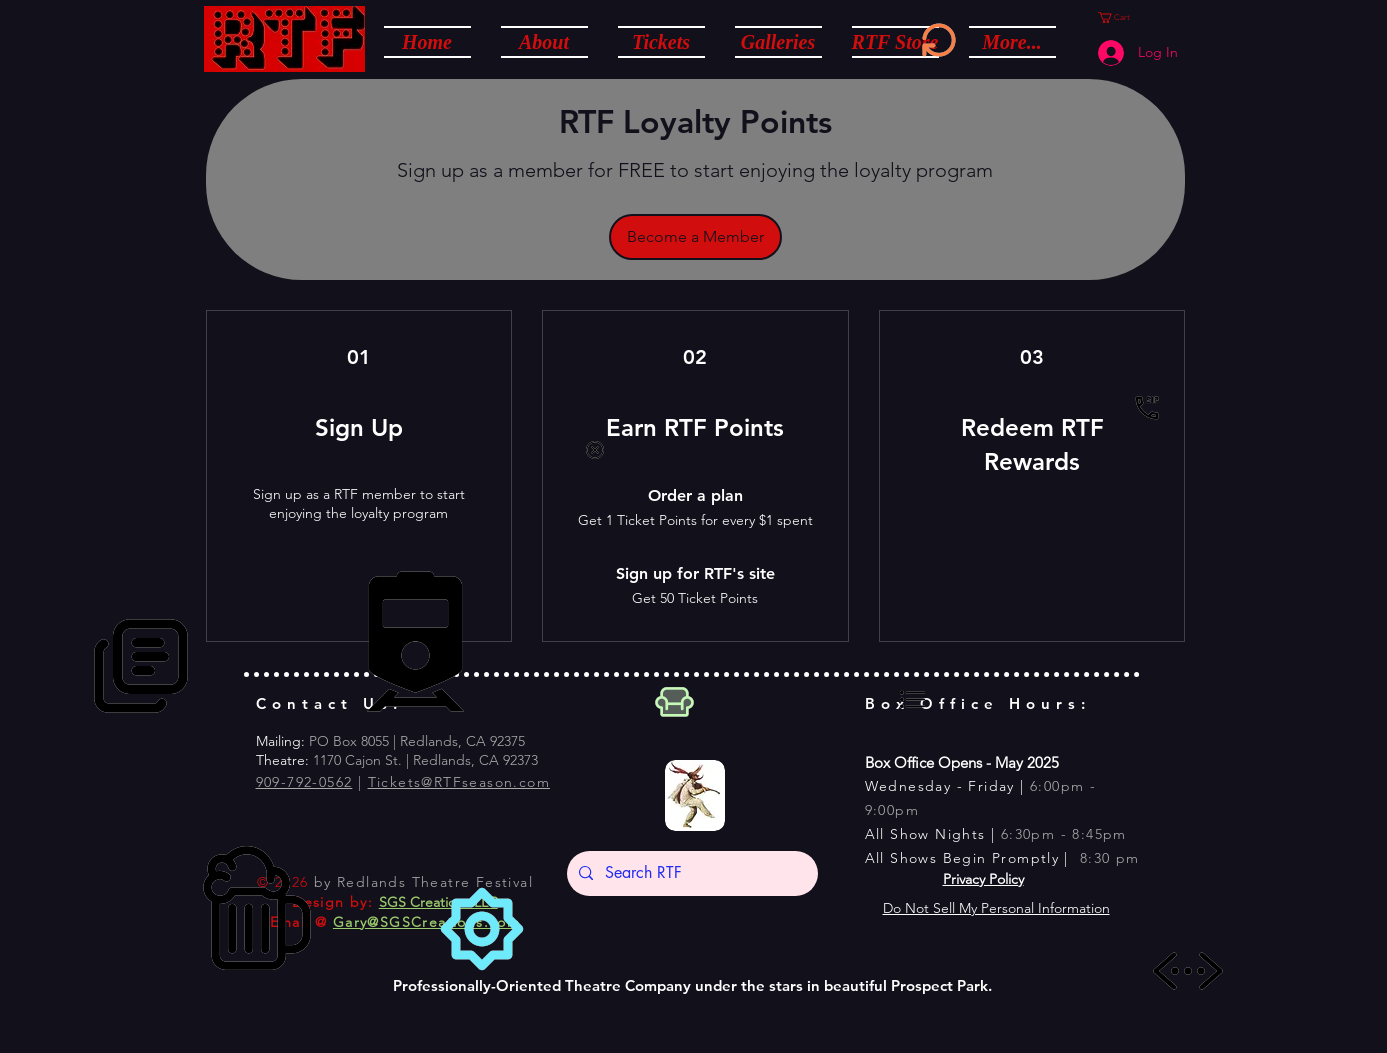 Image resolution: width=1387 pixels, height=1053 pixels. Describe the element at coordinates (595, 450) in the screenshot. I see `close or dismiss a dialog` at that location.